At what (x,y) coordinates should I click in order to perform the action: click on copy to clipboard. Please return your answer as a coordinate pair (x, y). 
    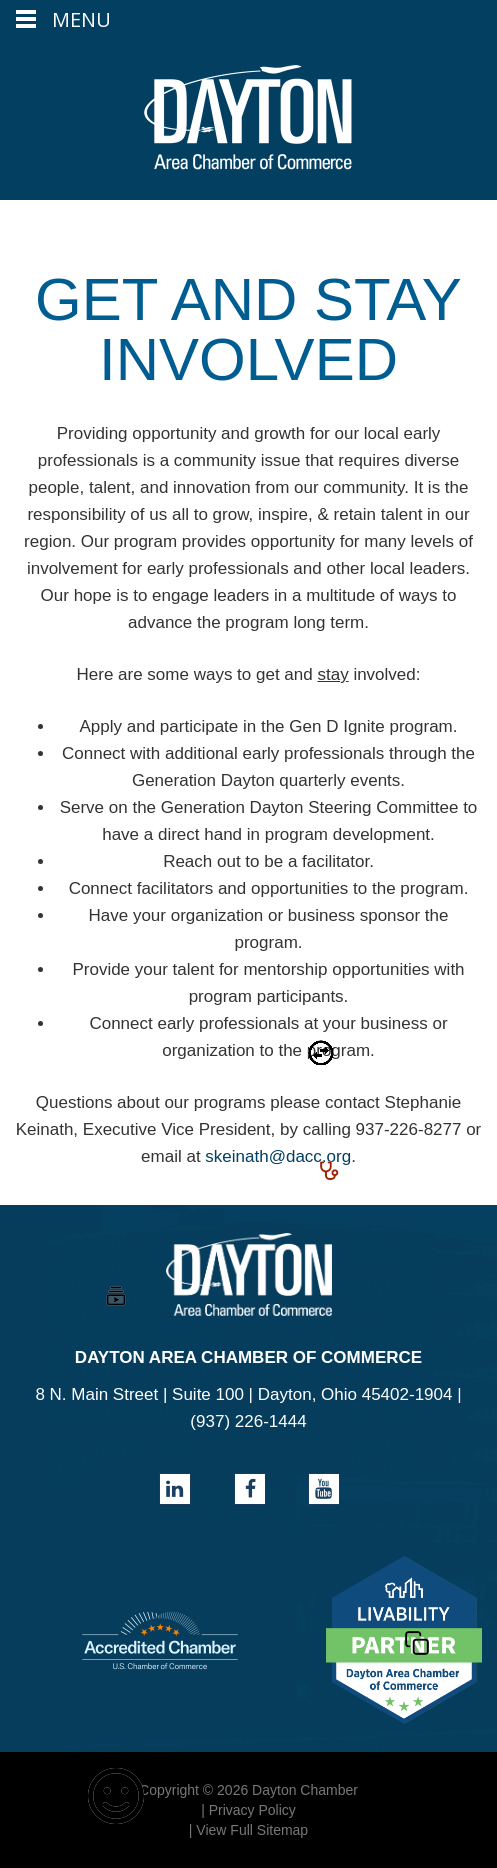
    Looking at the image, I should click on (417, 1643).